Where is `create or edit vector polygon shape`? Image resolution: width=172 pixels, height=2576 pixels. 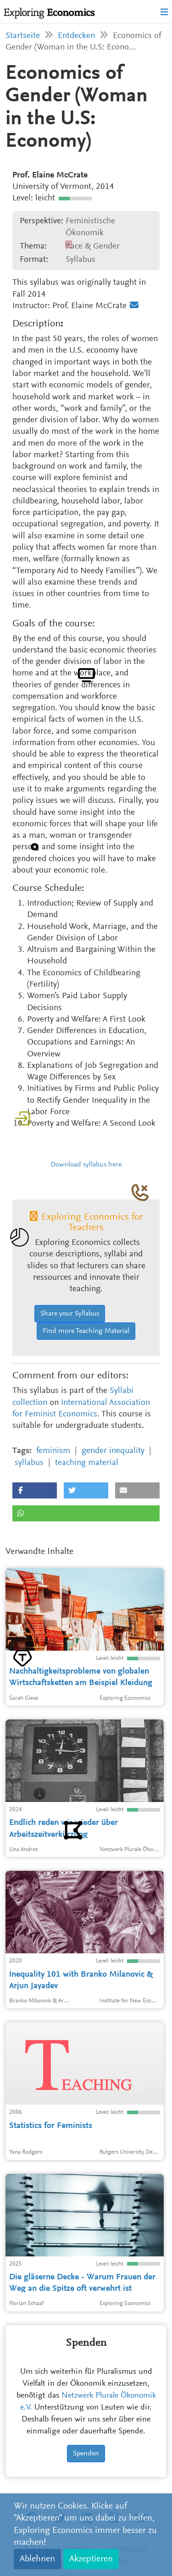 create or edit vector polygon shape is located at coordinates (73, 1830).